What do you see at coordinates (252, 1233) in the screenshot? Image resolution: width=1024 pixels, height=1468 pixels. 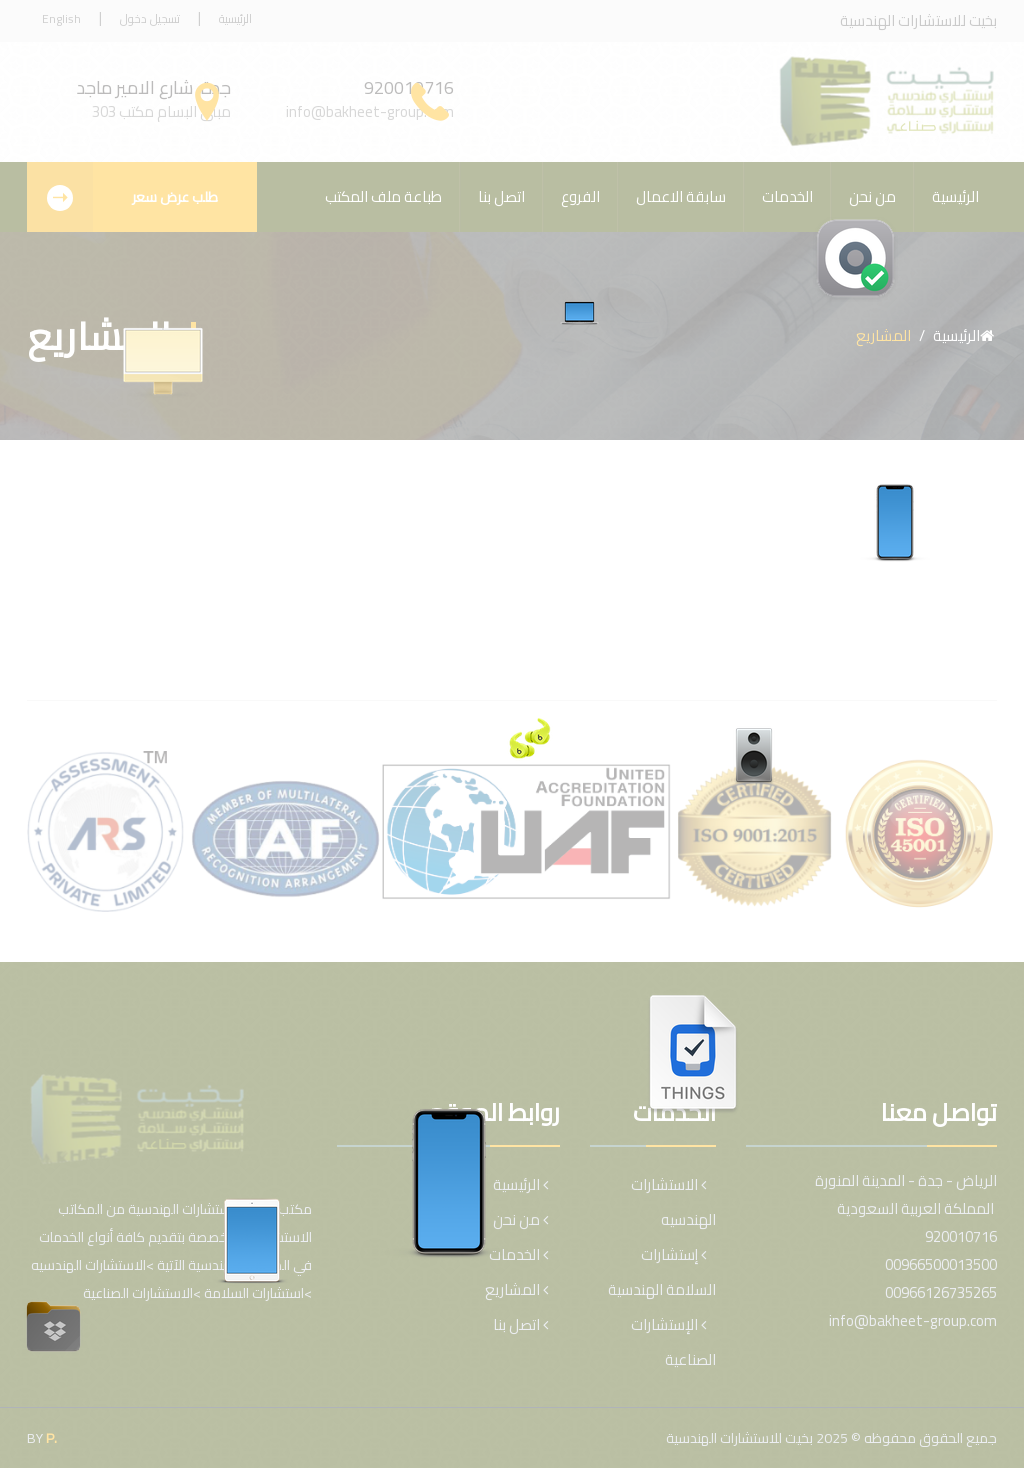 I see `indicates a connected iPad Mini device` at bounding box center [252, 1233].